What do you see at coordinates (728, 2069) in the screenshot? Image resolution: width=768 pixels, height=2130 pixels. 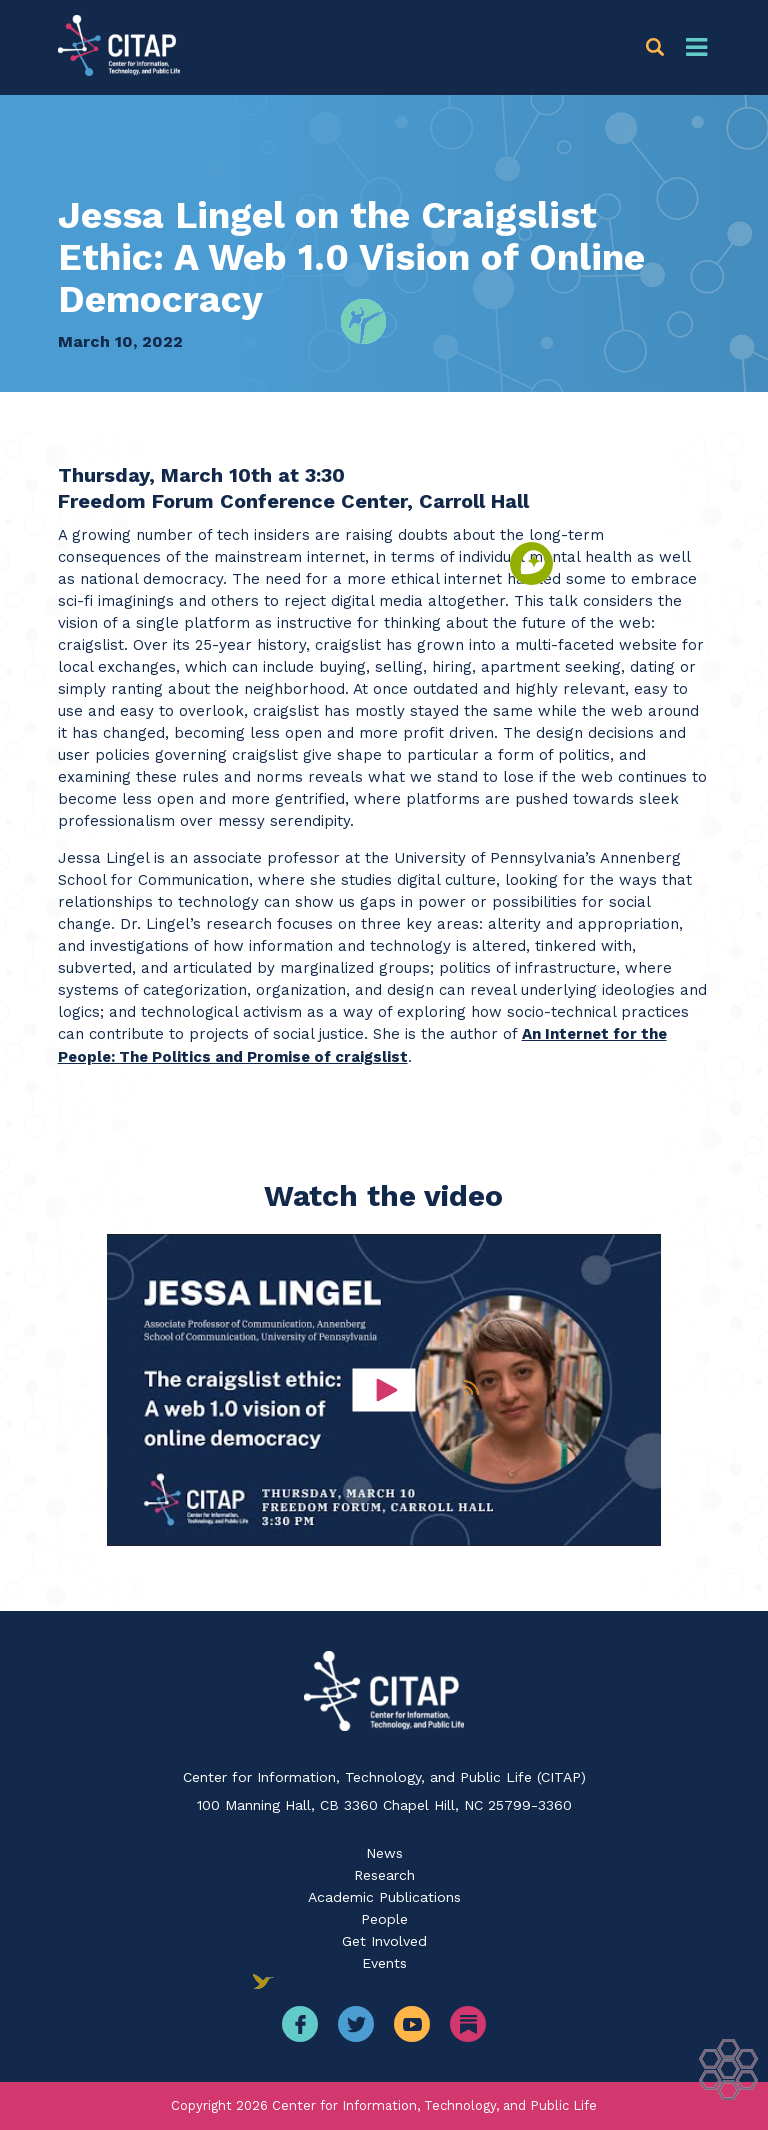 I see `cilium logo - open source cloud native networking platform` at bounding box center [728, 2069].